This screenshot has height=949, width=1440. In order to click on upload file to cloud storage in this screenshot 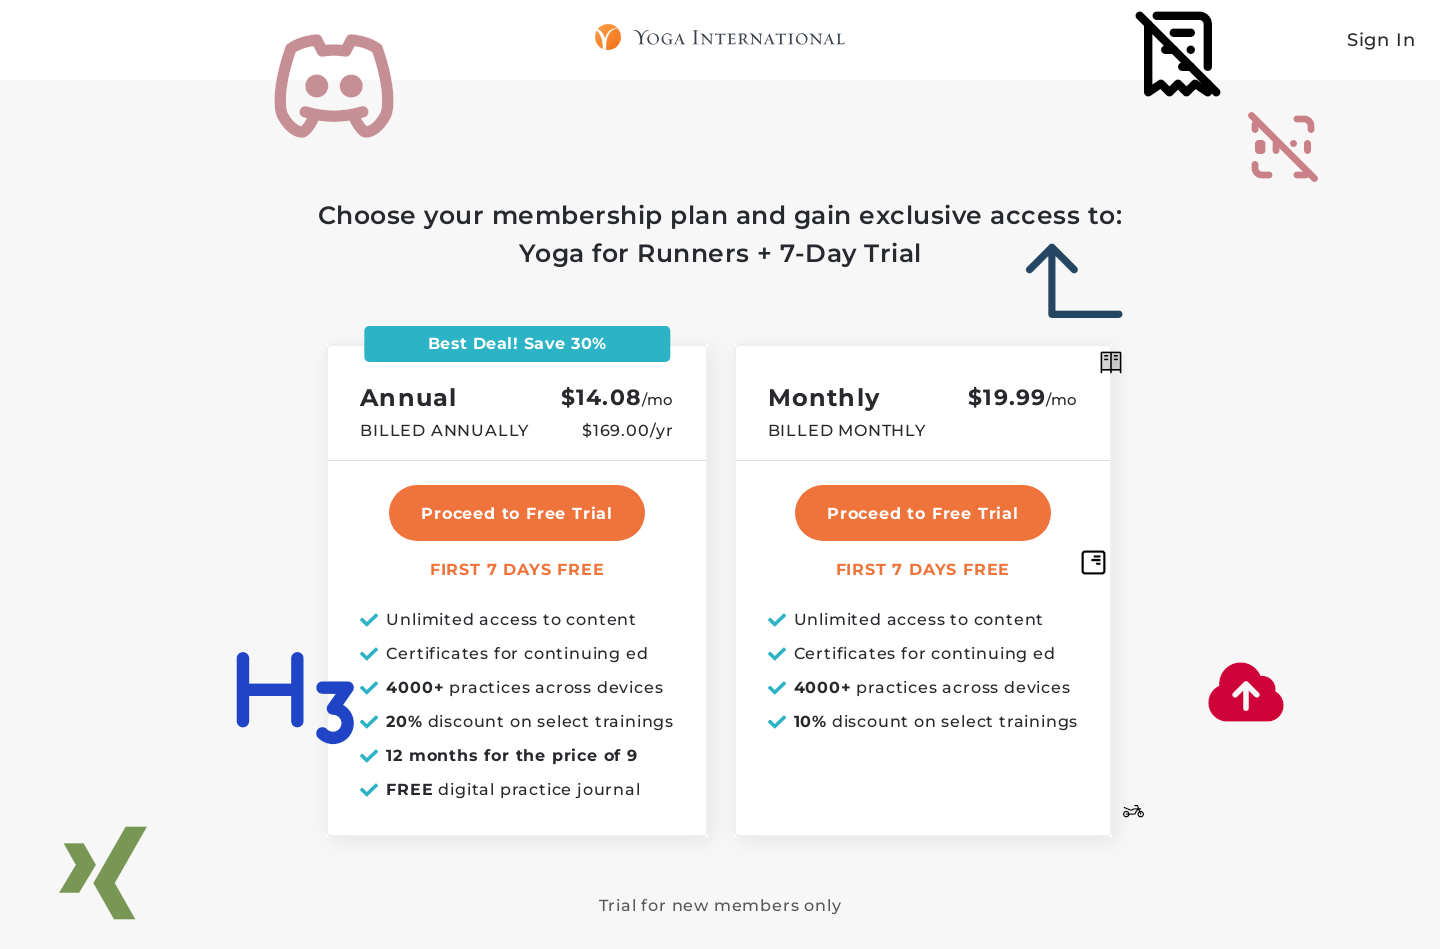, I will do `click(1246, 692)`.